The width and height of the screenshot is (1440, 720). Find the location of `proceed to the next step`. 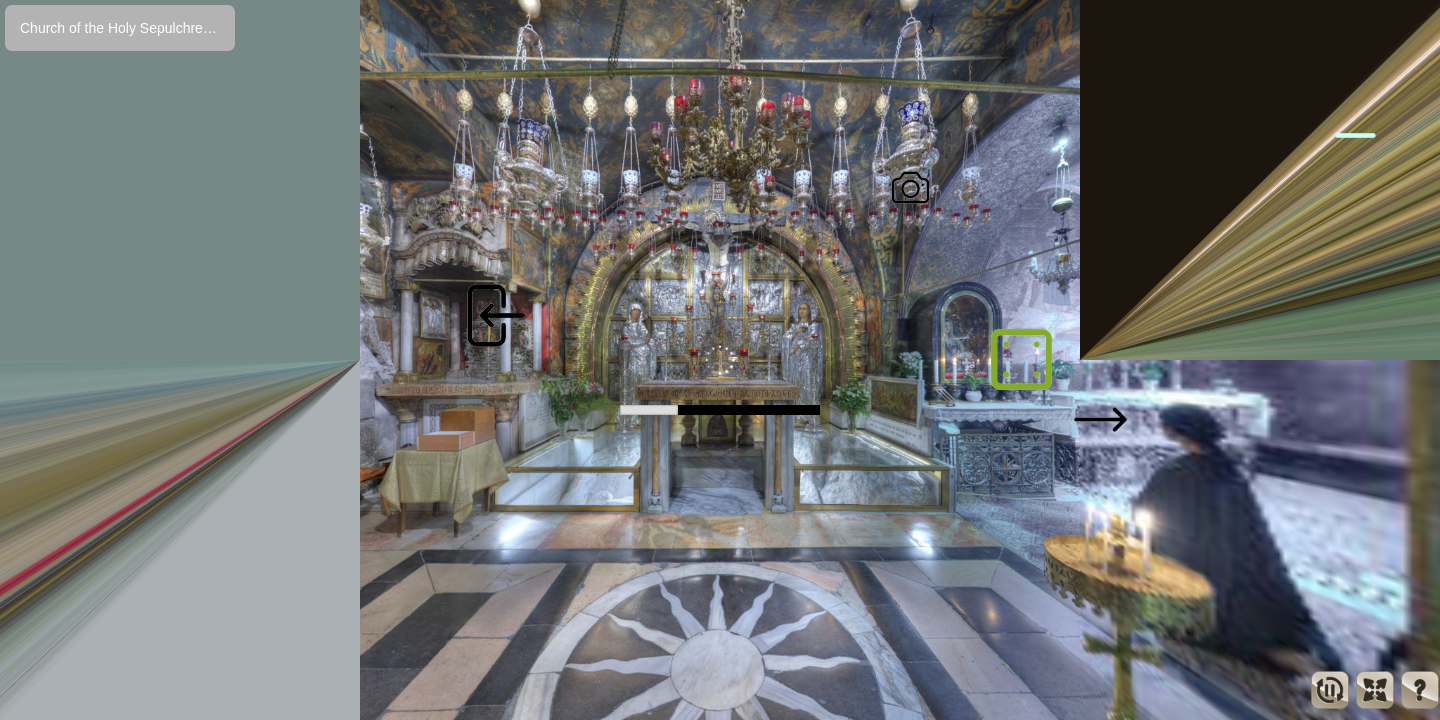

proceed to the next step is located at coordinates (1100, 419).